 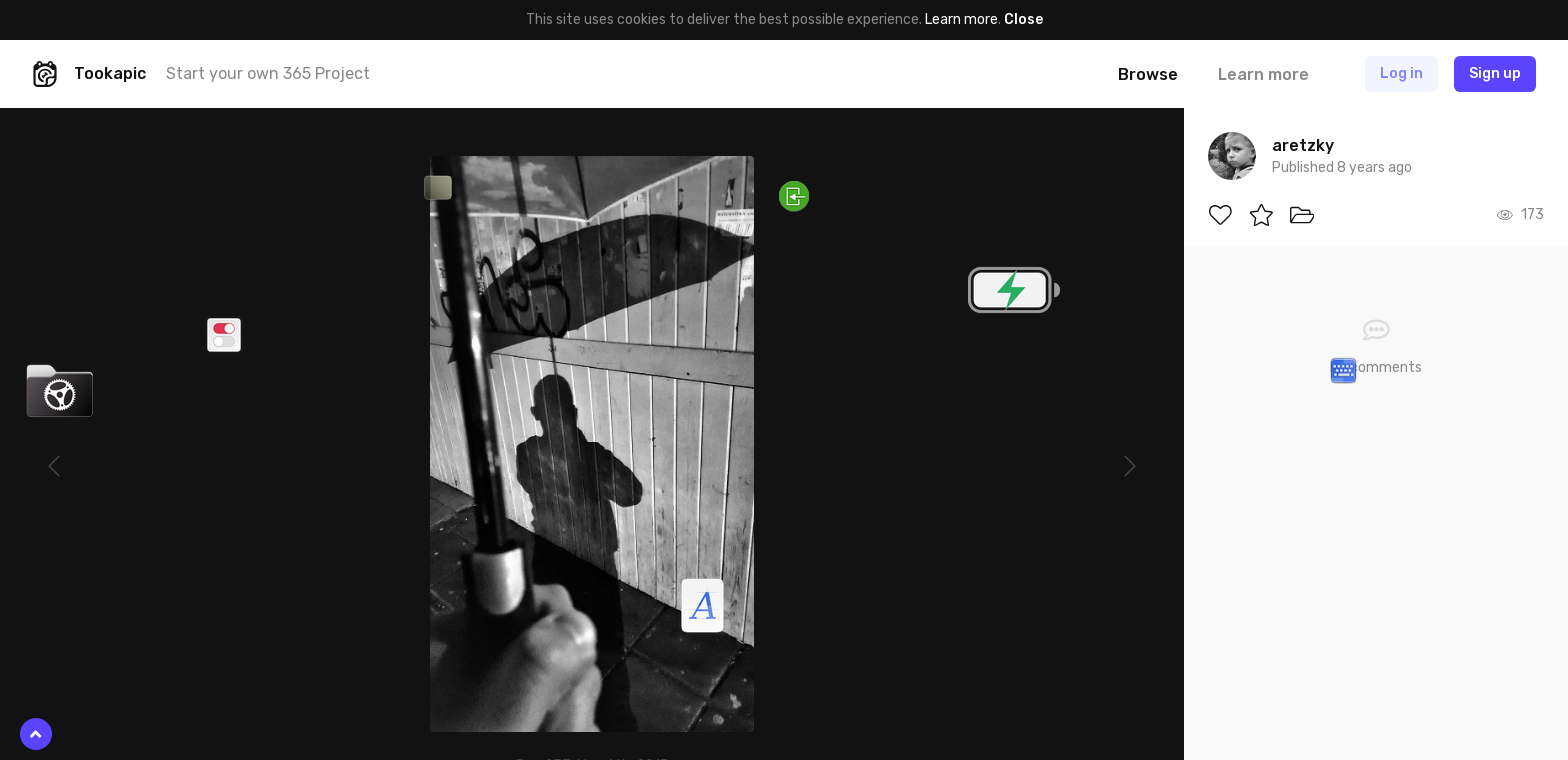 What do you see at coordinates (224, 335) in the screenshot?
I see `open gnome tweaks settings` at bounding box center [224, 335].